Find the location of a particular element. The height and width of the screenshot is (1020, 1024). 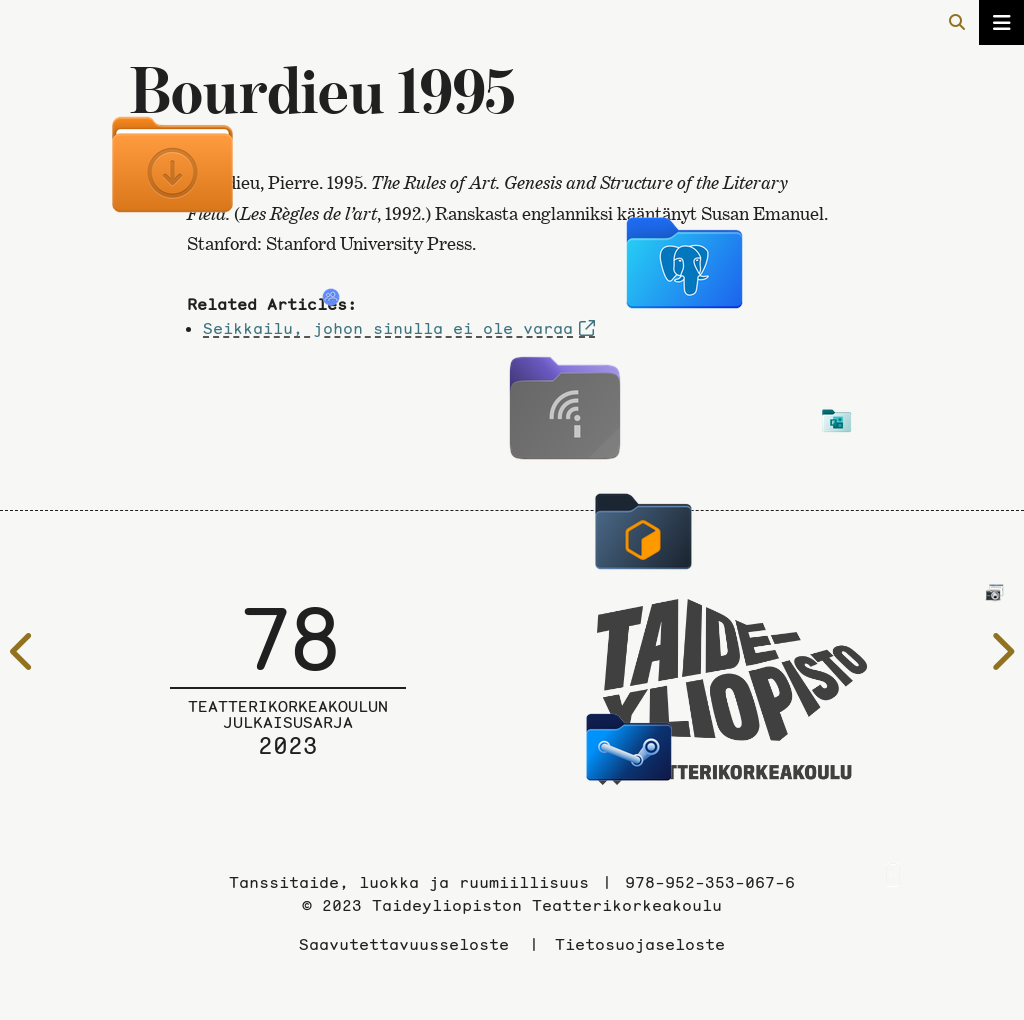

open amazon thinkbox project files is located at coordinates (643, 534).